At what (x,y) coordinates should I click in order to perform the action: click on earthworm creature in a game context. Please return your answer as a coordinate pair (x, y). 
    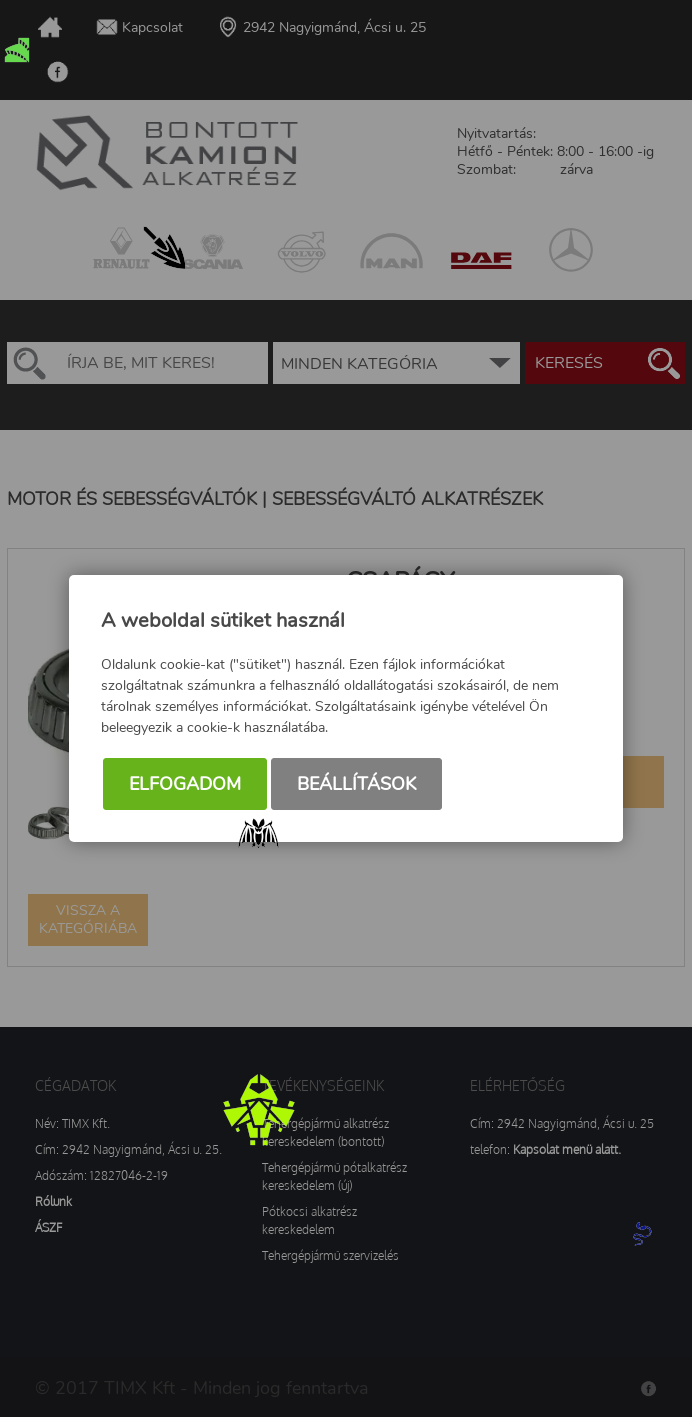
    Looking at the image, I should click on (642, 1234).